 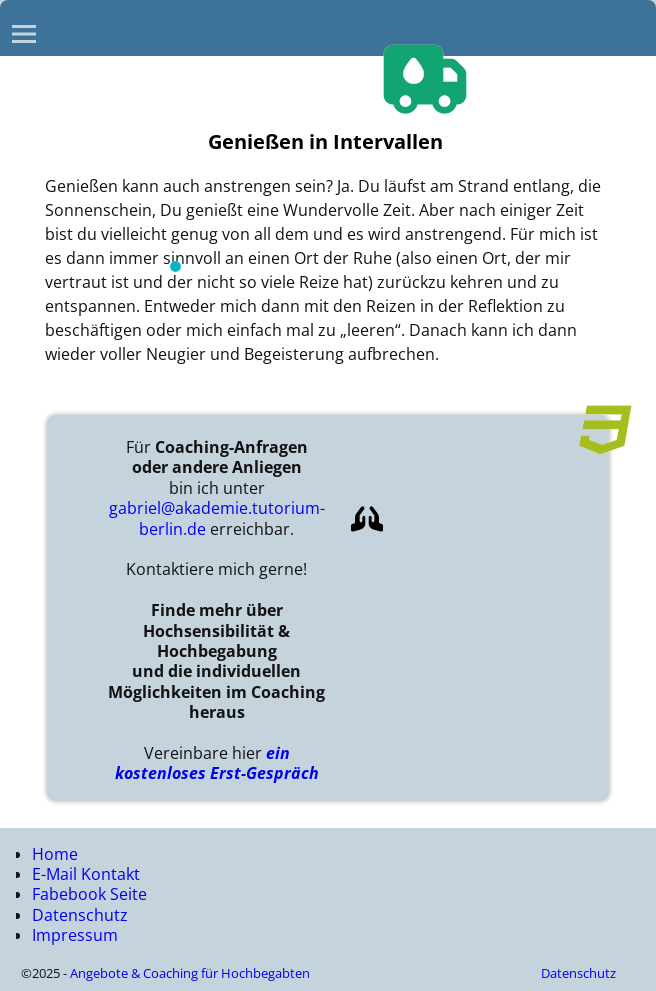 I want to click on css3 logo, so click(x=607, y=430).